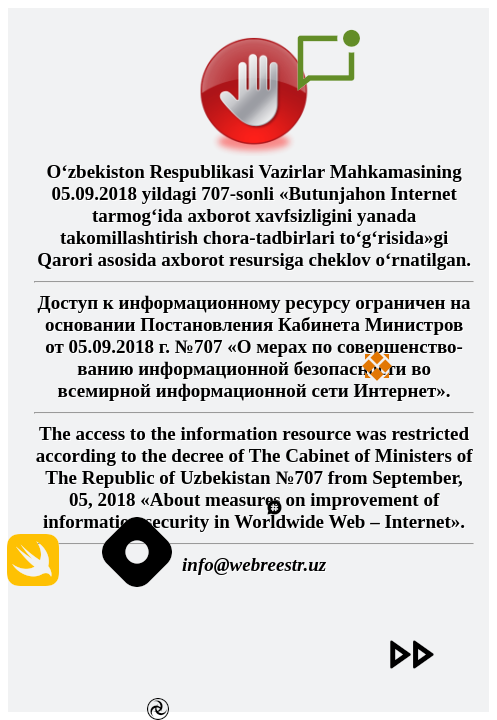  Describe the element at coordinates (274, 507) in the screenshot. I see `open a chat channel or thread` at that location.